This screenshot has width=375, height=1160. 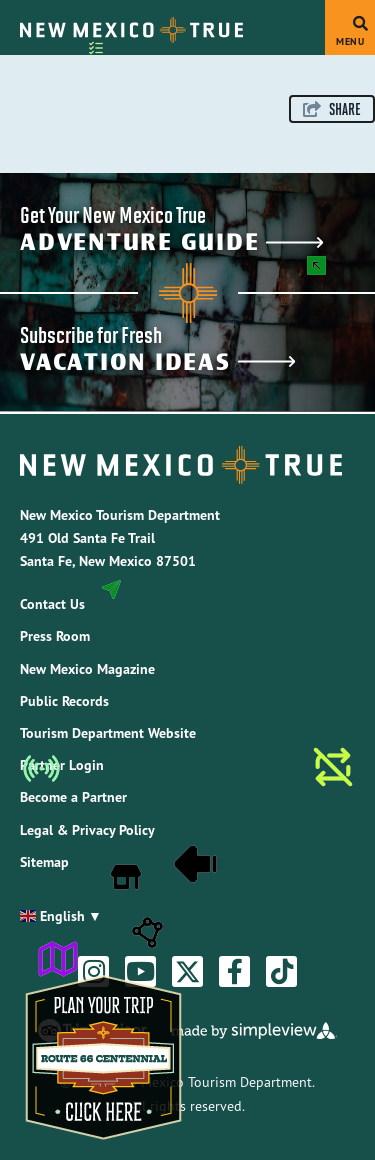 I want to click on go back to the previous screen, so click(x=195, y=864).